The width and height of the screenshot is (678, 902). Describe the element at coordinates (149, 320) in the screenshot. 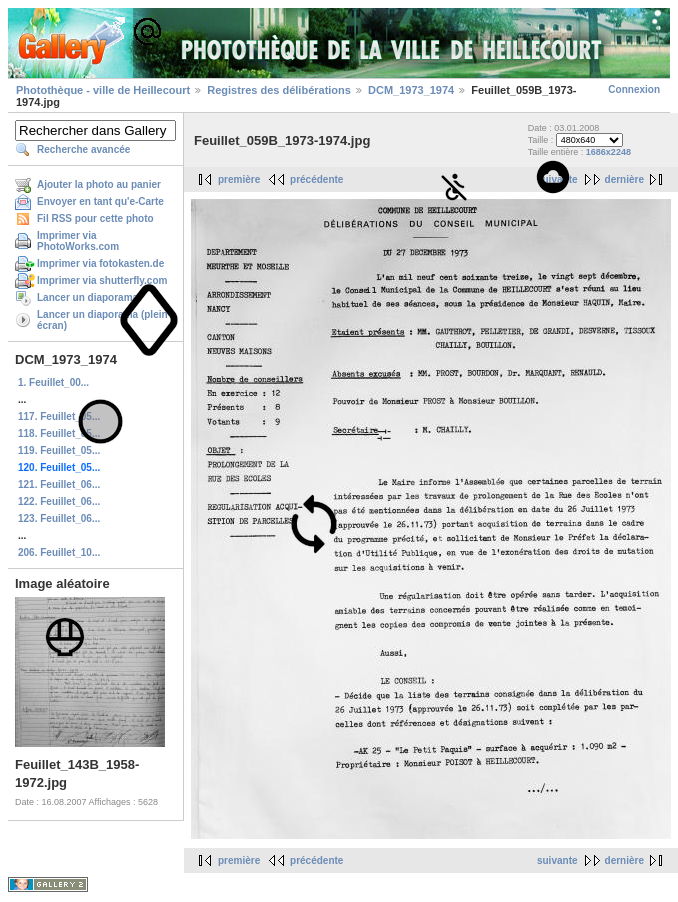

I see `access premium or pro features` at that location.